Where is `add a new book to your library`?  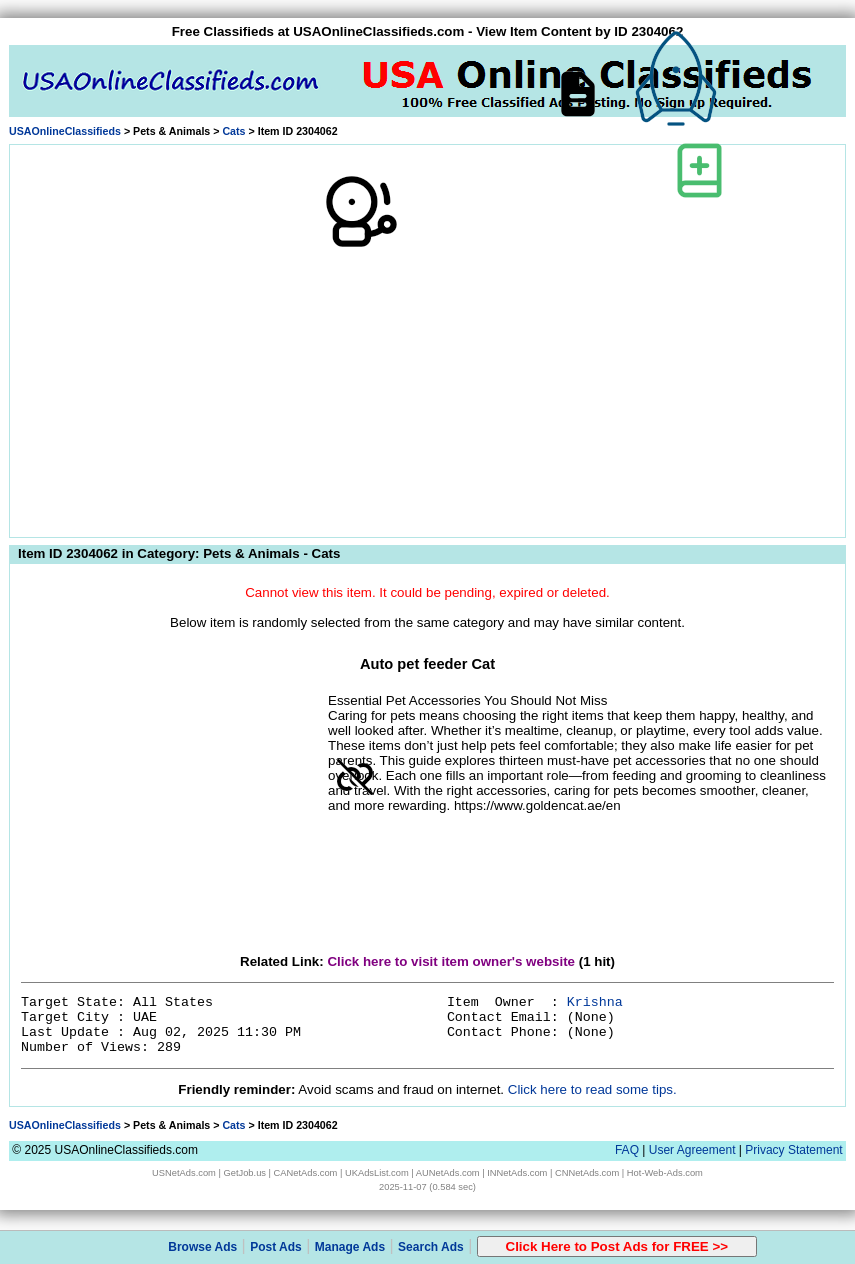 add a new book to your library is located at coordinates (699, 170).